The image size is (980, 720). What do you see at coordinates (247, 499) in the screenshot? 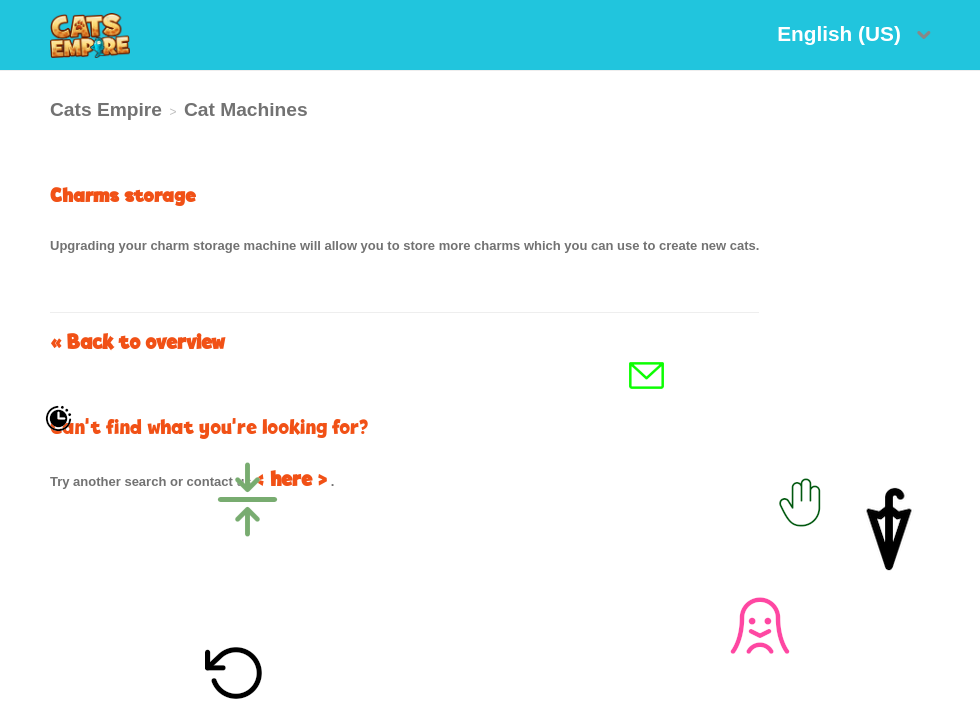
I see `collapse content vertically` at bounding box center [247, 499].